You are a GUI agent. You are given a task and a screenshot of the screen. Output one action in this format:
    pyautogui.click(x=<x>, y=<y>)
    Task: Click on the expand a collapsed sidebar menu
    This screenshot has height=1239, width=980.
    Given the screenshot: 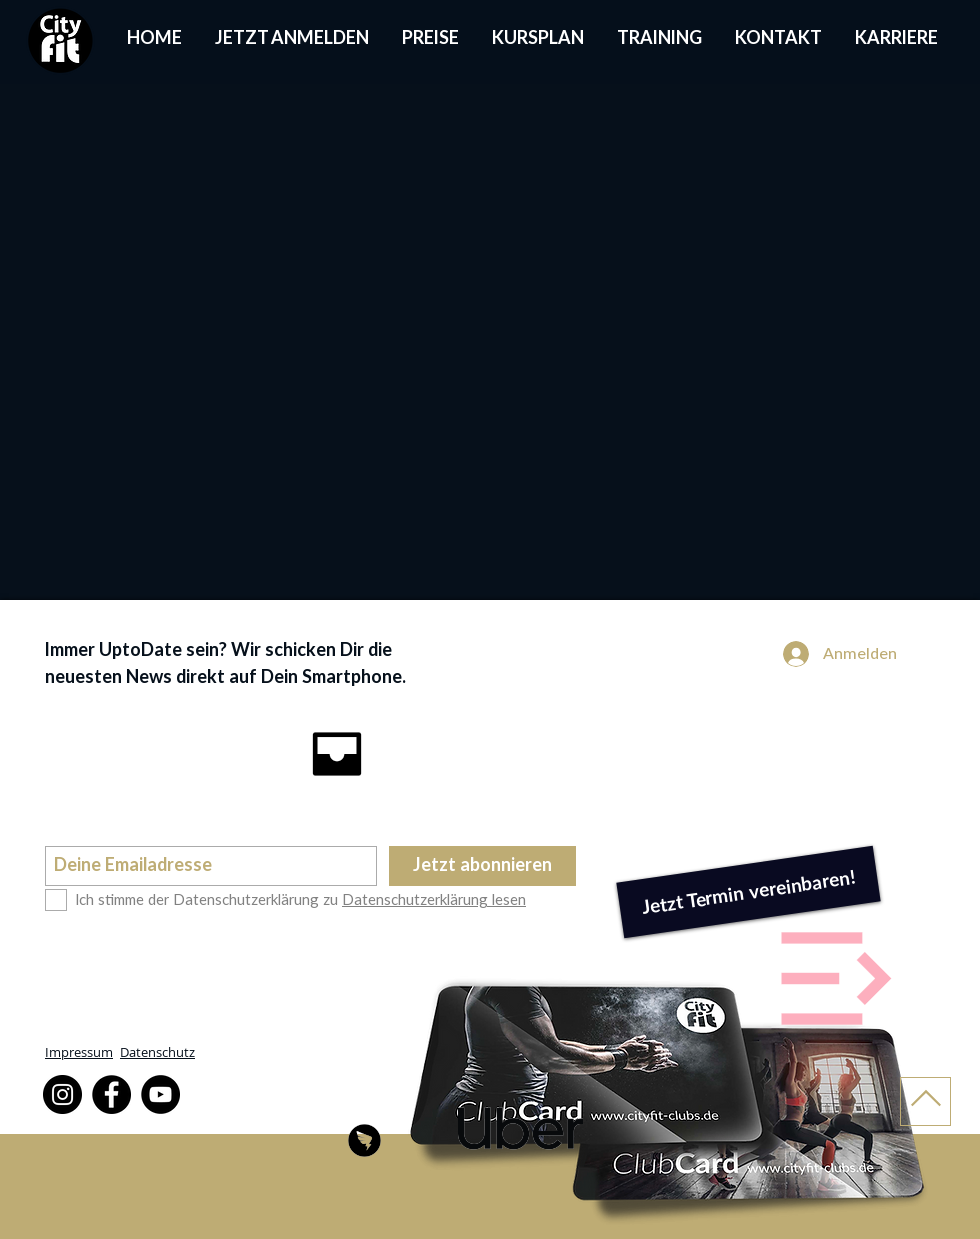 What is the action you would take?
    pyautogui.click(x=833, y=978)
    